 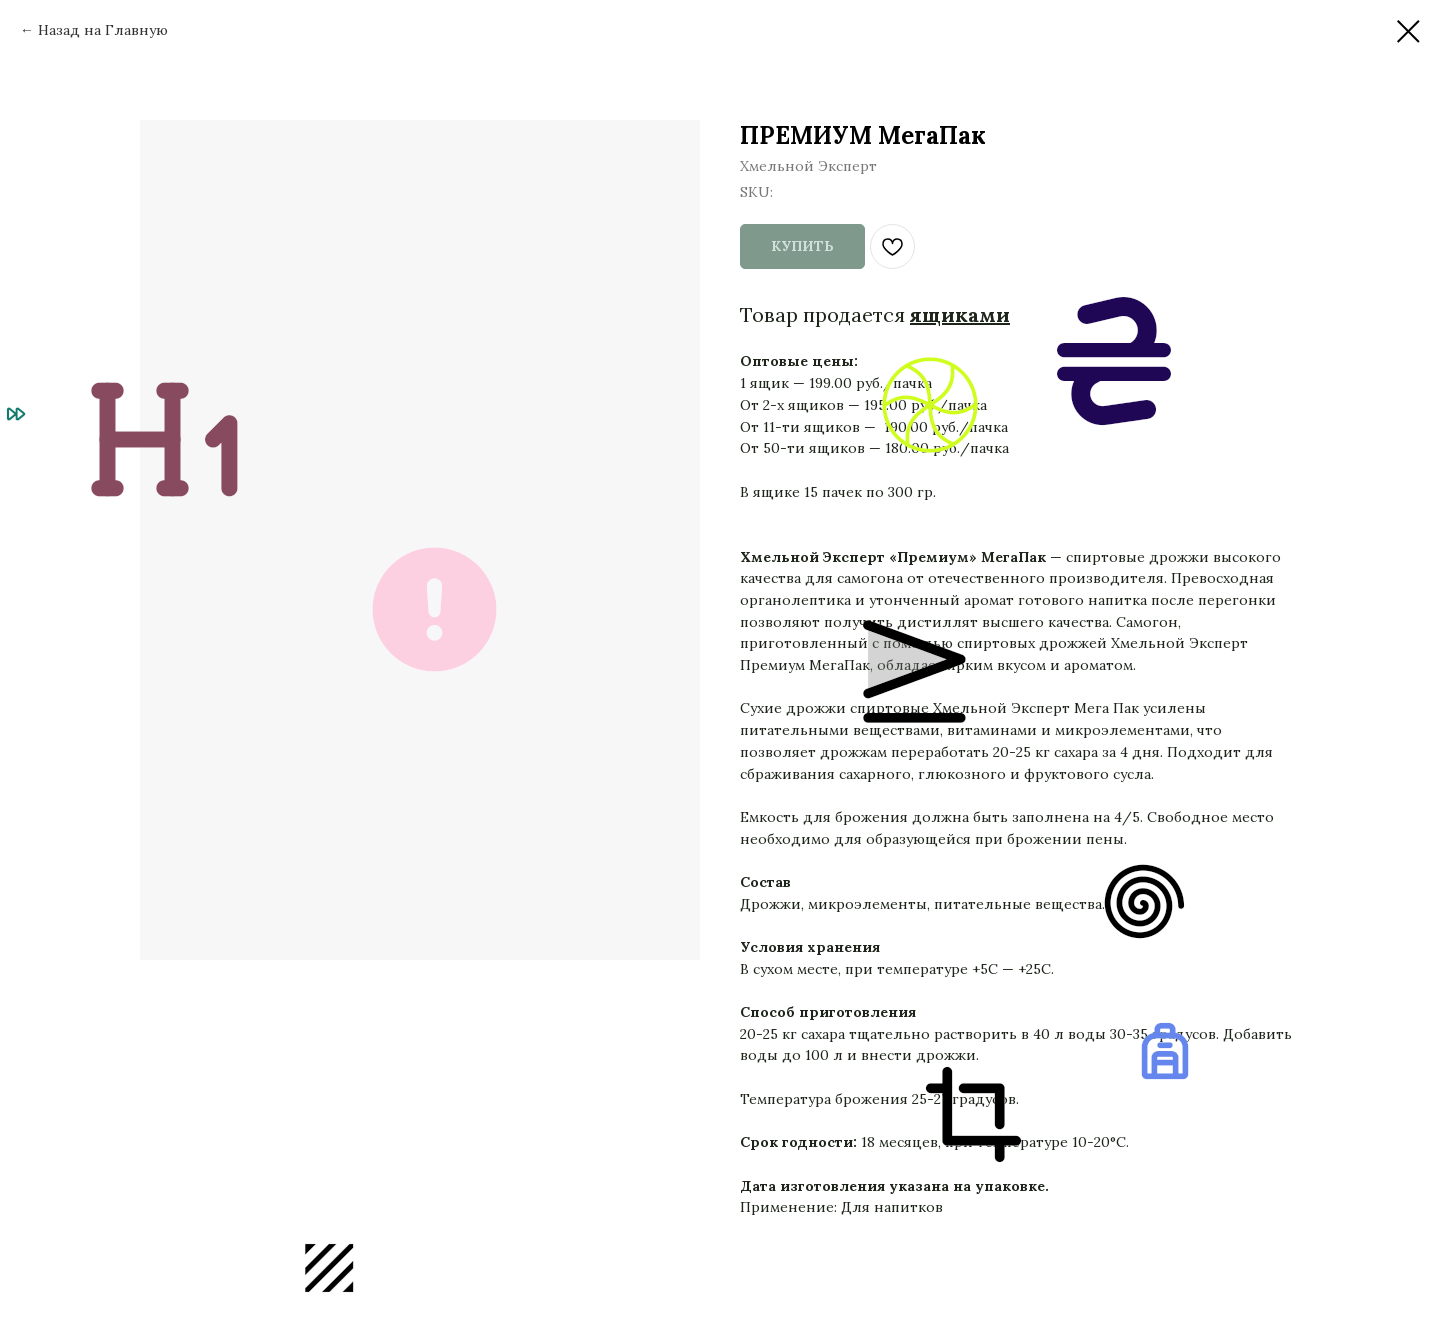 What do you see at coordinates (973, 1114) in the screenshot?
I see `crop an image or photo` at bounding box center [973, 1114].